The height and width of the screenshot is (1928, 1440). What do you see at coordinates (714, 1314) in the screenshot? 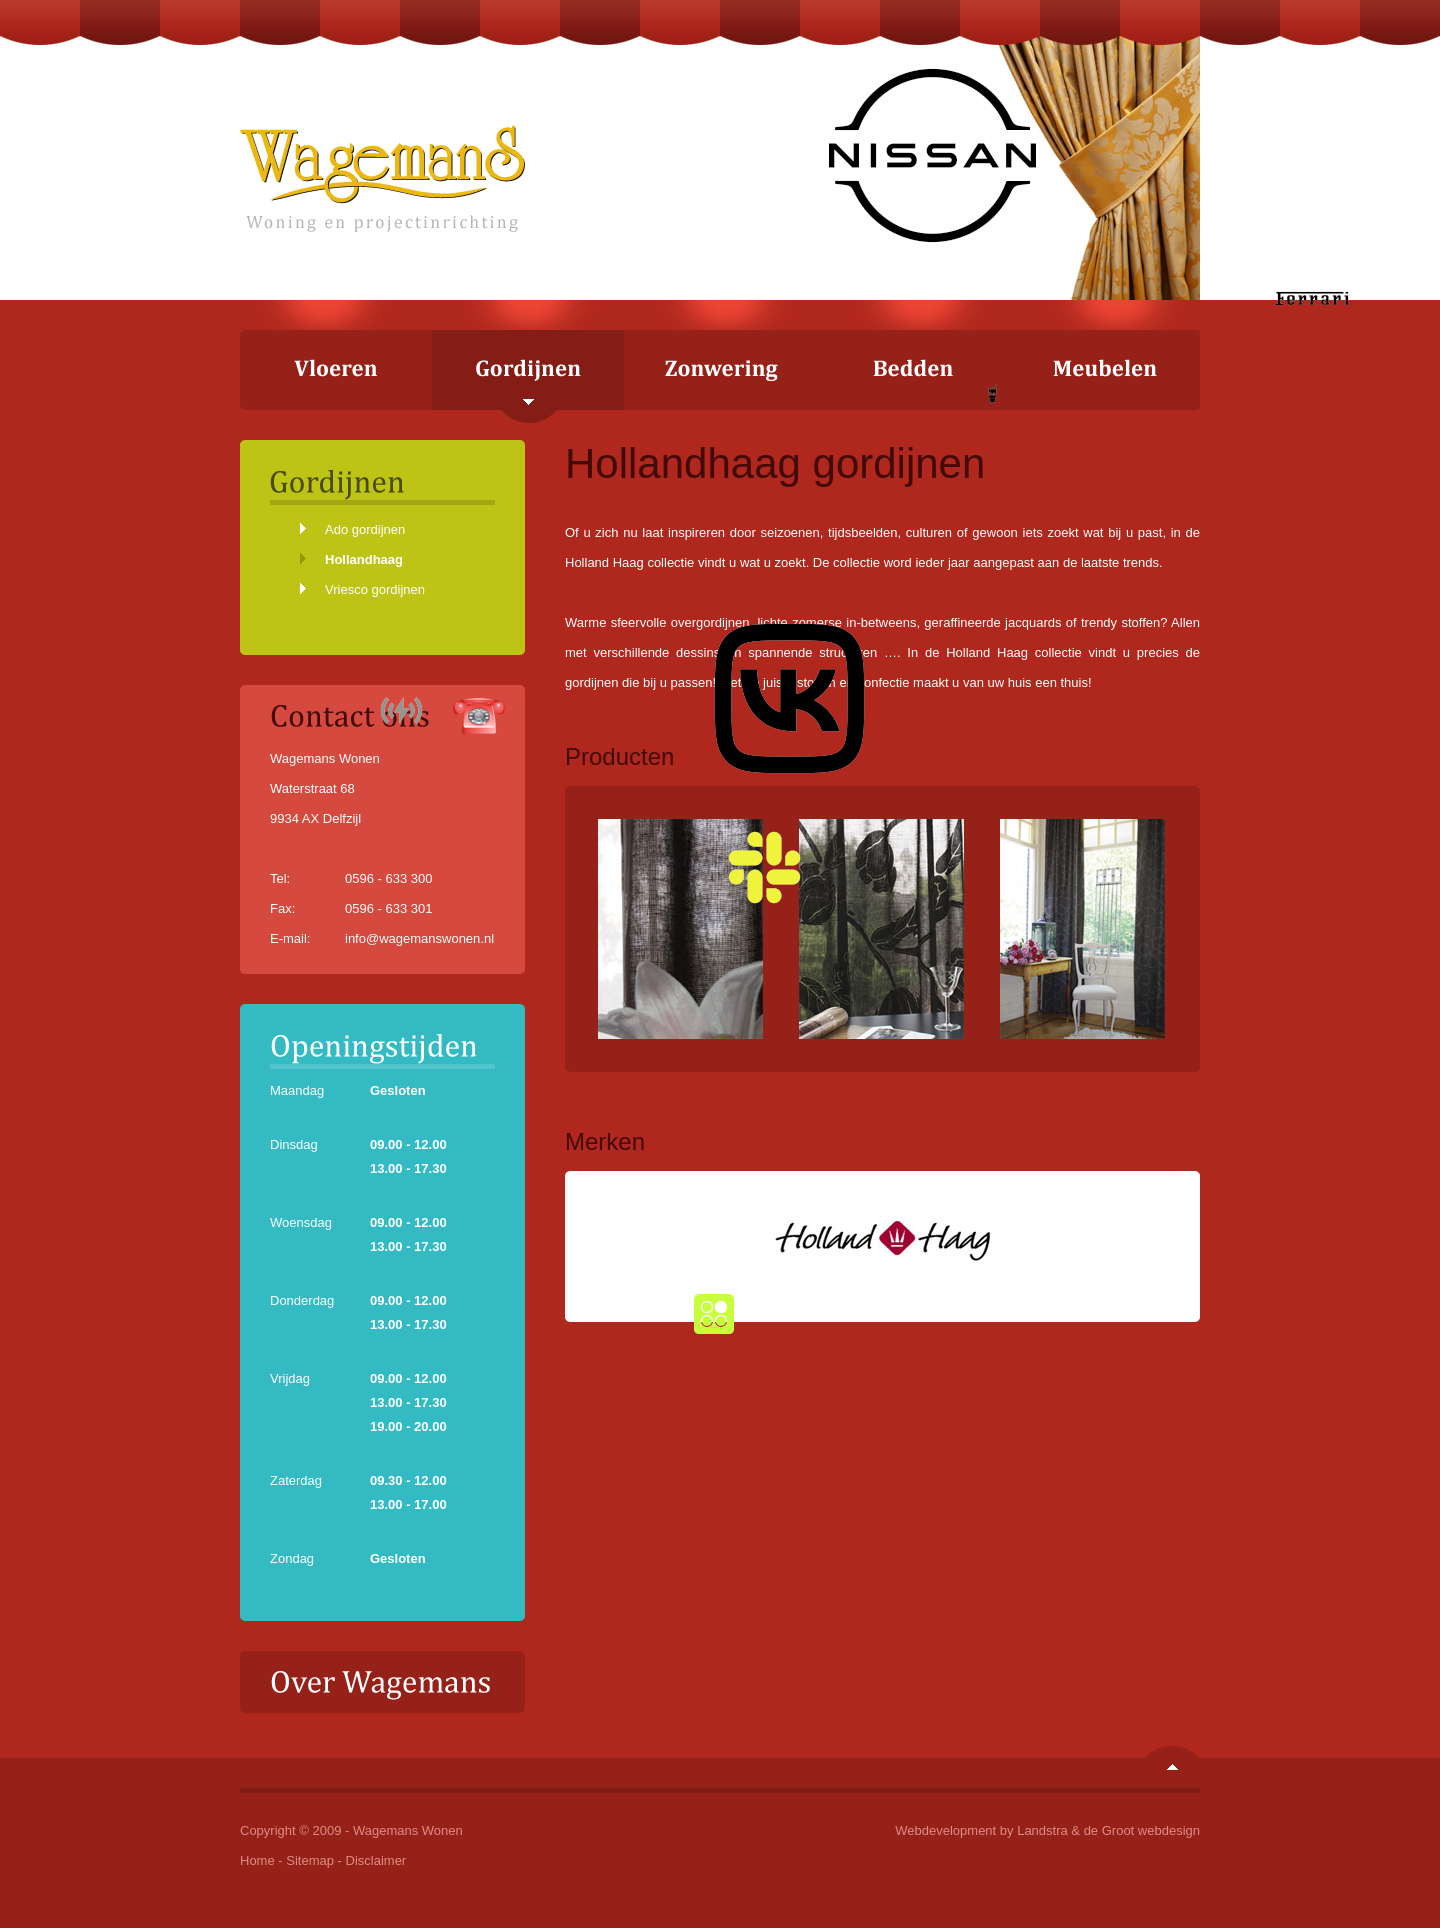
I see `open the payback rewards app` at bounding box center [714, 1314].